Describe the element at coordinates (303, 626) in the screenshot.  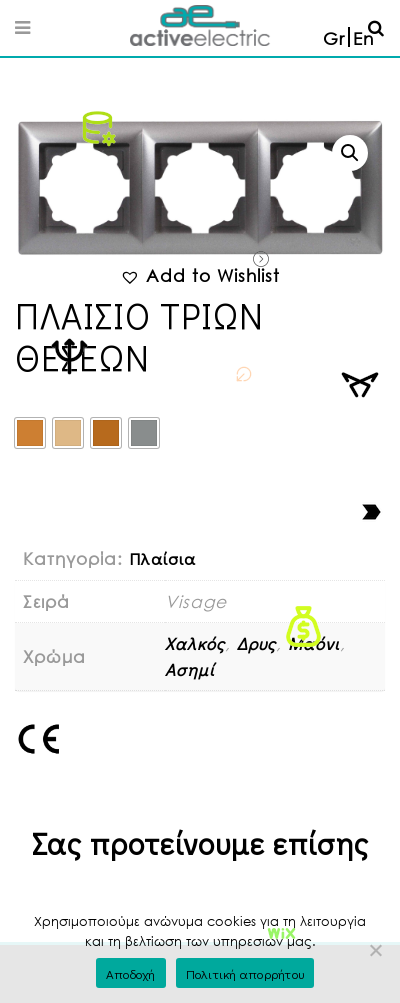
I see `view tax information or documents` at that location.